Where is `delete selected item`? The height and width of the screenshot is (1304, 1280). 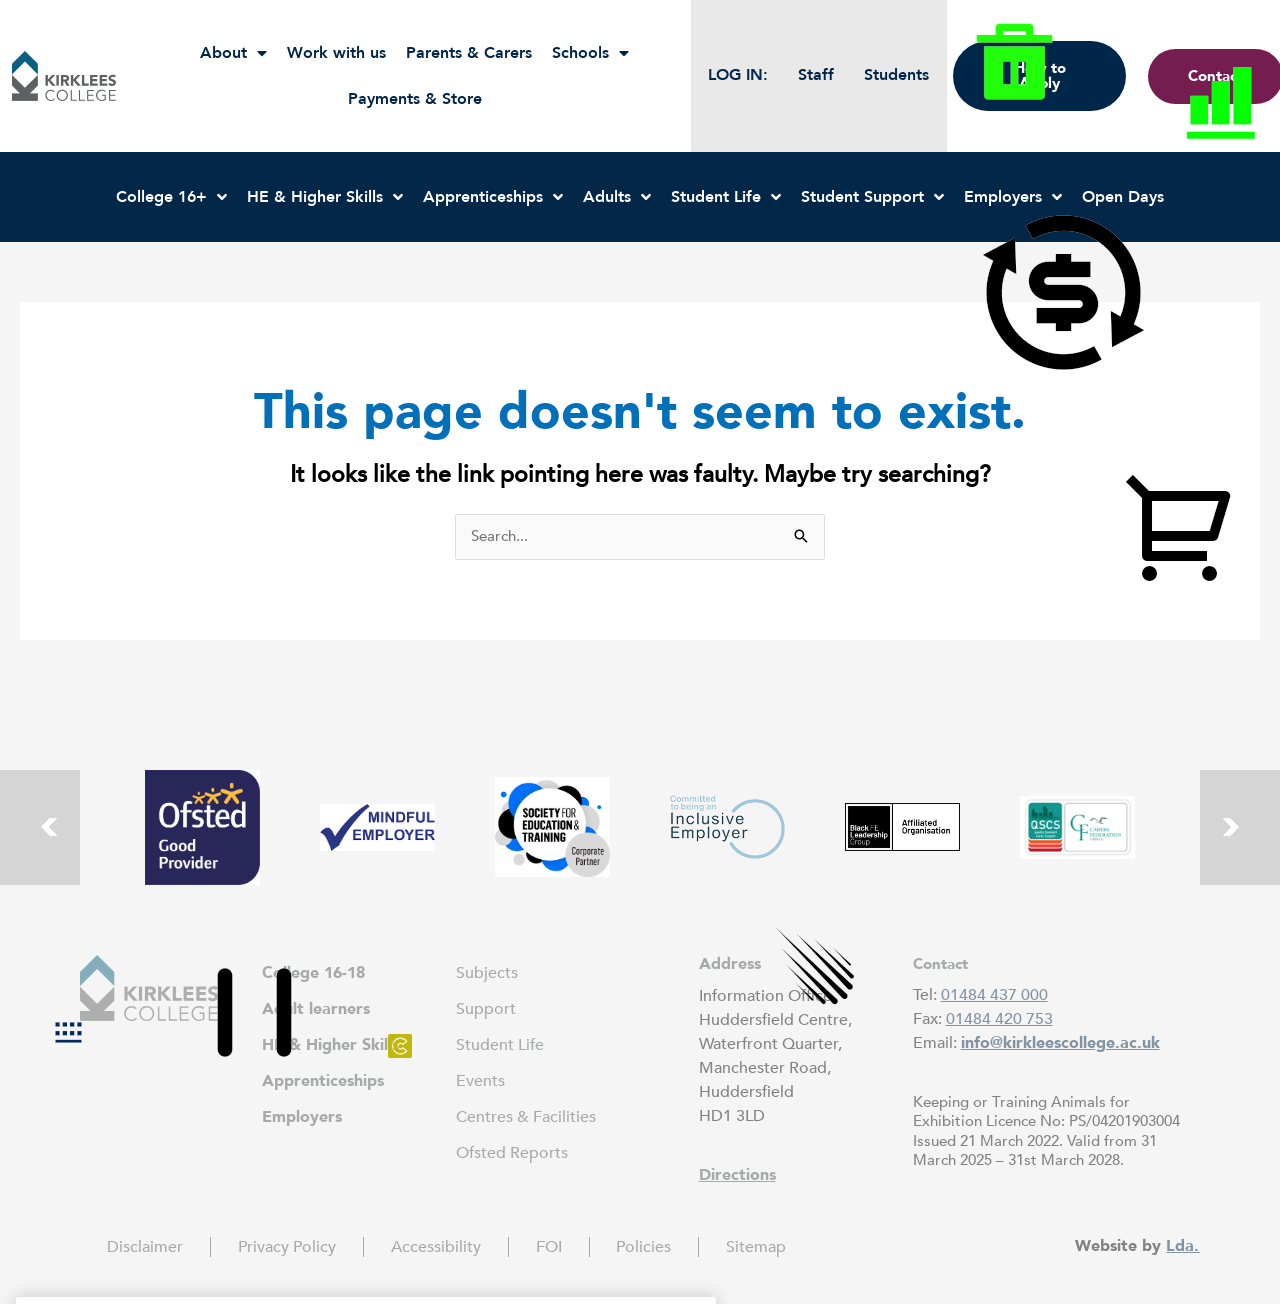 delete selected item is located at coordinates (1014, 61).